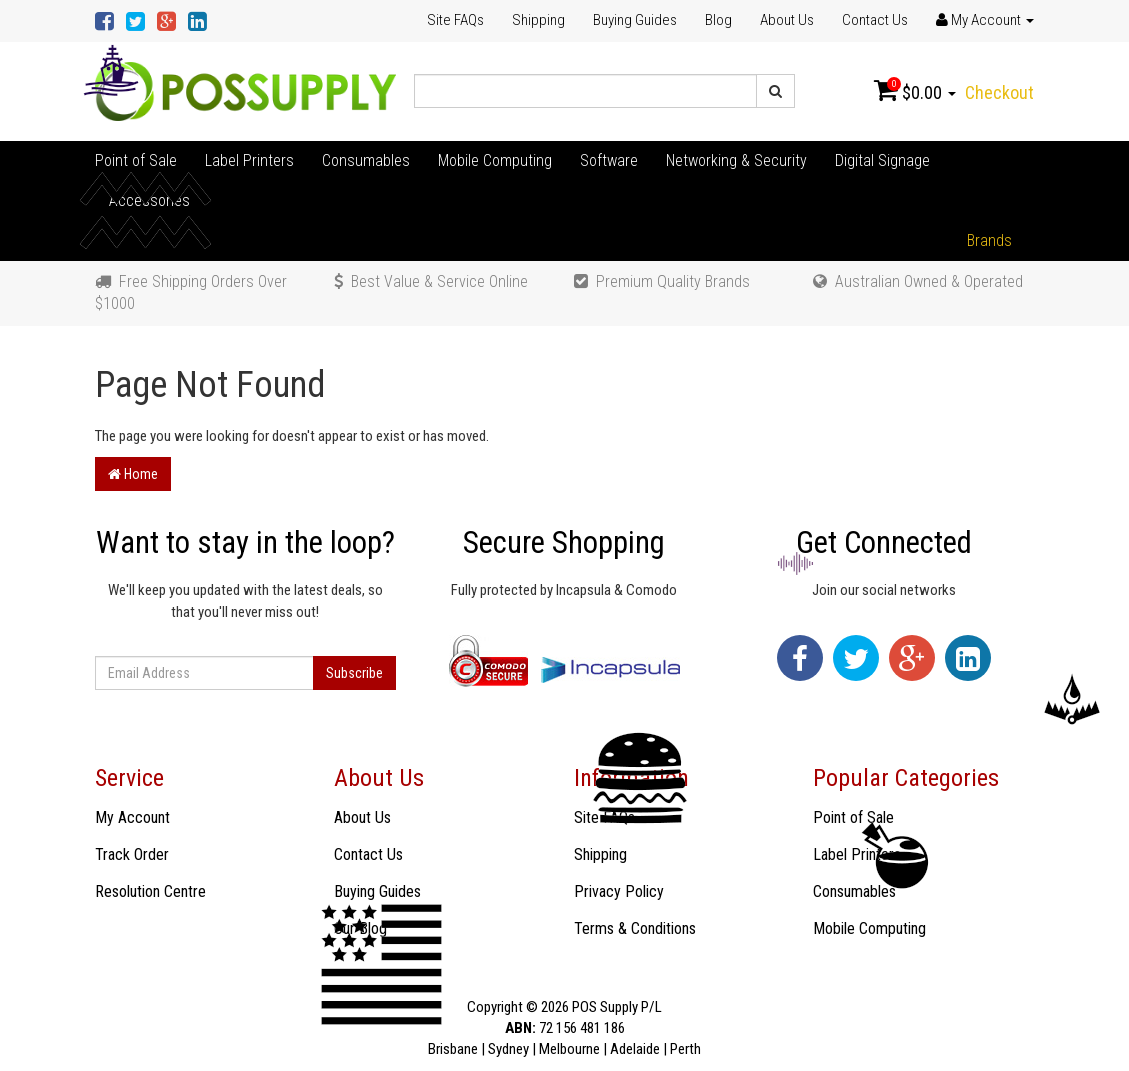 The image size is (1129, 1071). What do you see at coordinates (112, 72) in the screenshot?
I see `play battleship game` at bounding box center [112, 72].